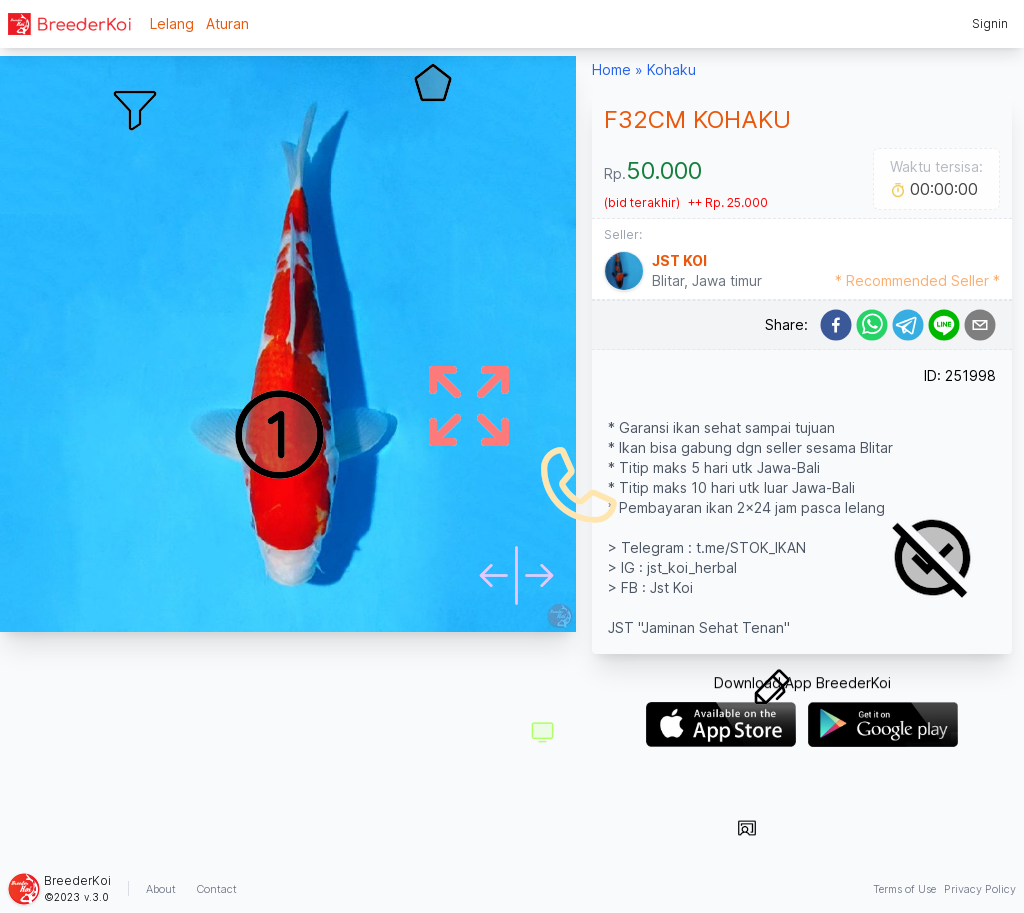 The width and height of the screenshot is (1024, 913). What do you see at coordinates (771, 687) in the screenshot?
I see `edit or modify content` at bounding box center [771, 687].